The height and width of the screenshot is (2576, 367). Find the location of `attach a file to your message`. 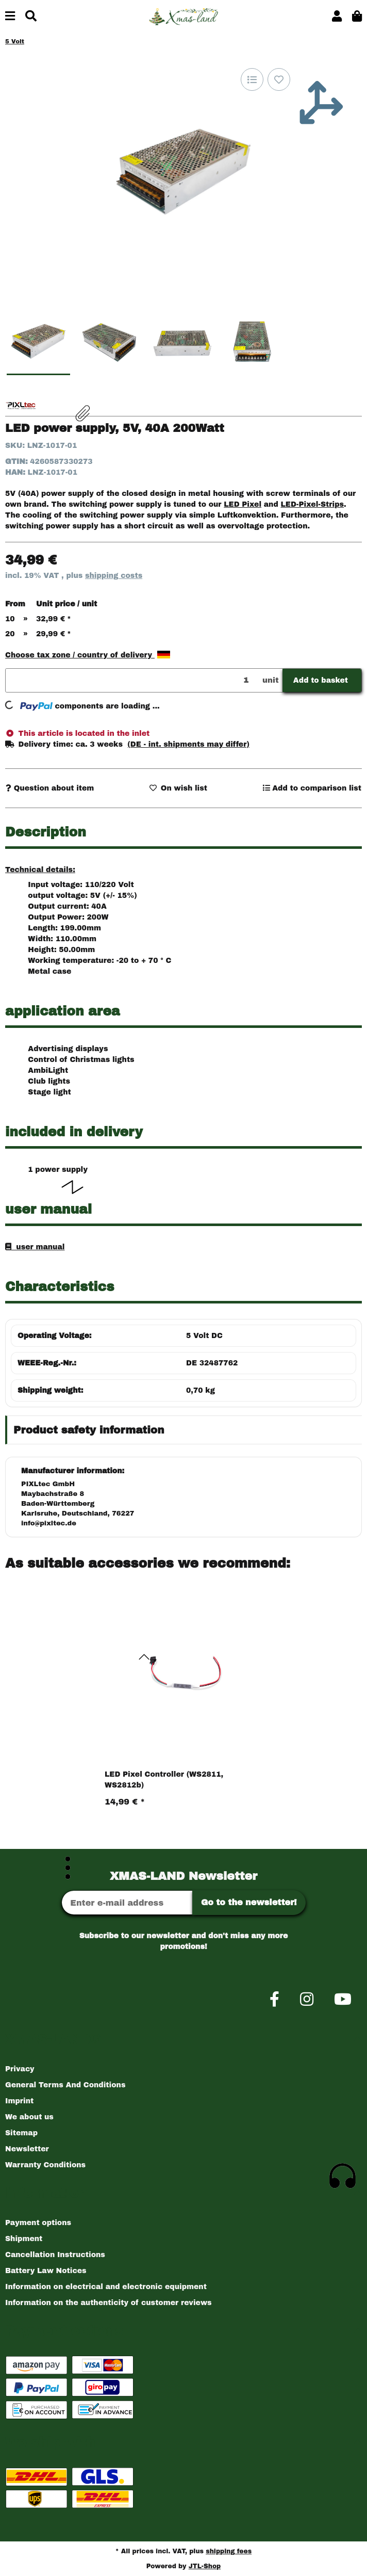

attach a file to your message is located at coordinates (83, 413).